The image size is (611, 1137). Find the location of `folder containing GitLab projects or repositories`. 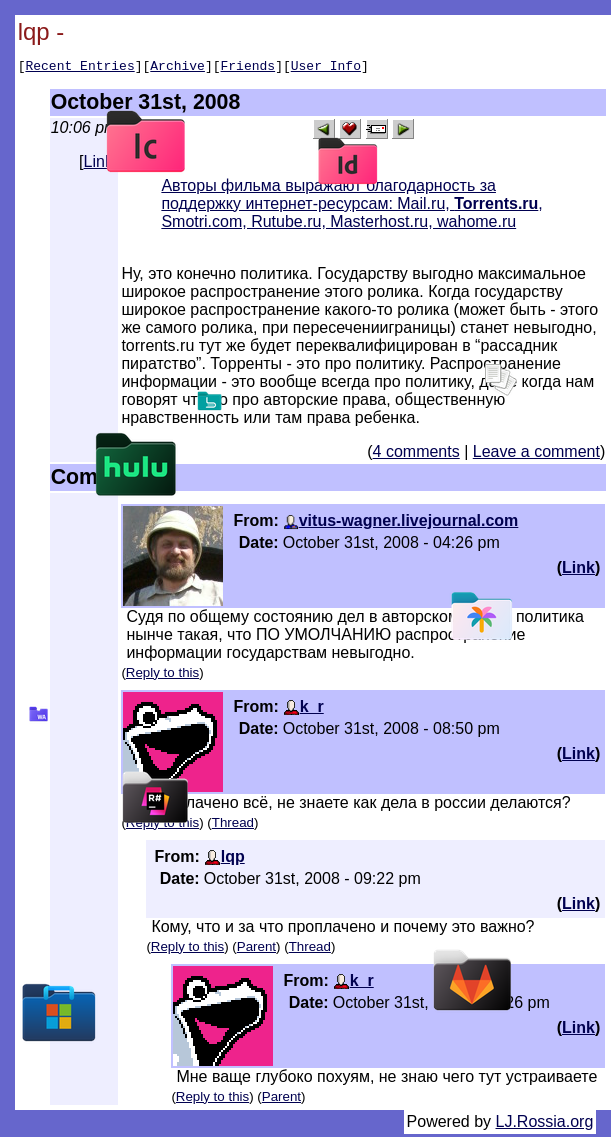

folder containing GitLab projects or repositories is located at coordinates (472, 982).